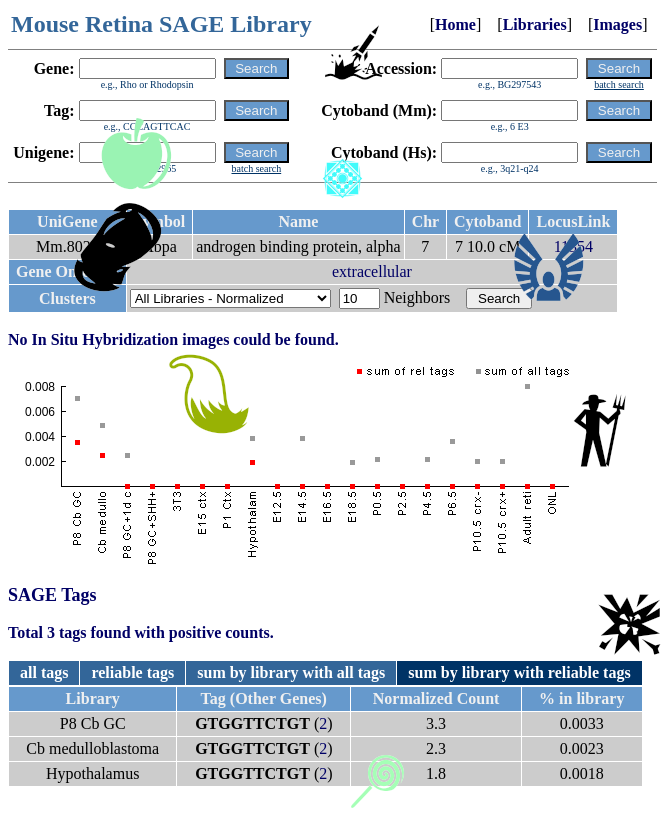 The image size is (665, 813). Describe the element at coordinates (209, 394) in the screenshot. I see `fox or canine character/avatar selection` at that location.